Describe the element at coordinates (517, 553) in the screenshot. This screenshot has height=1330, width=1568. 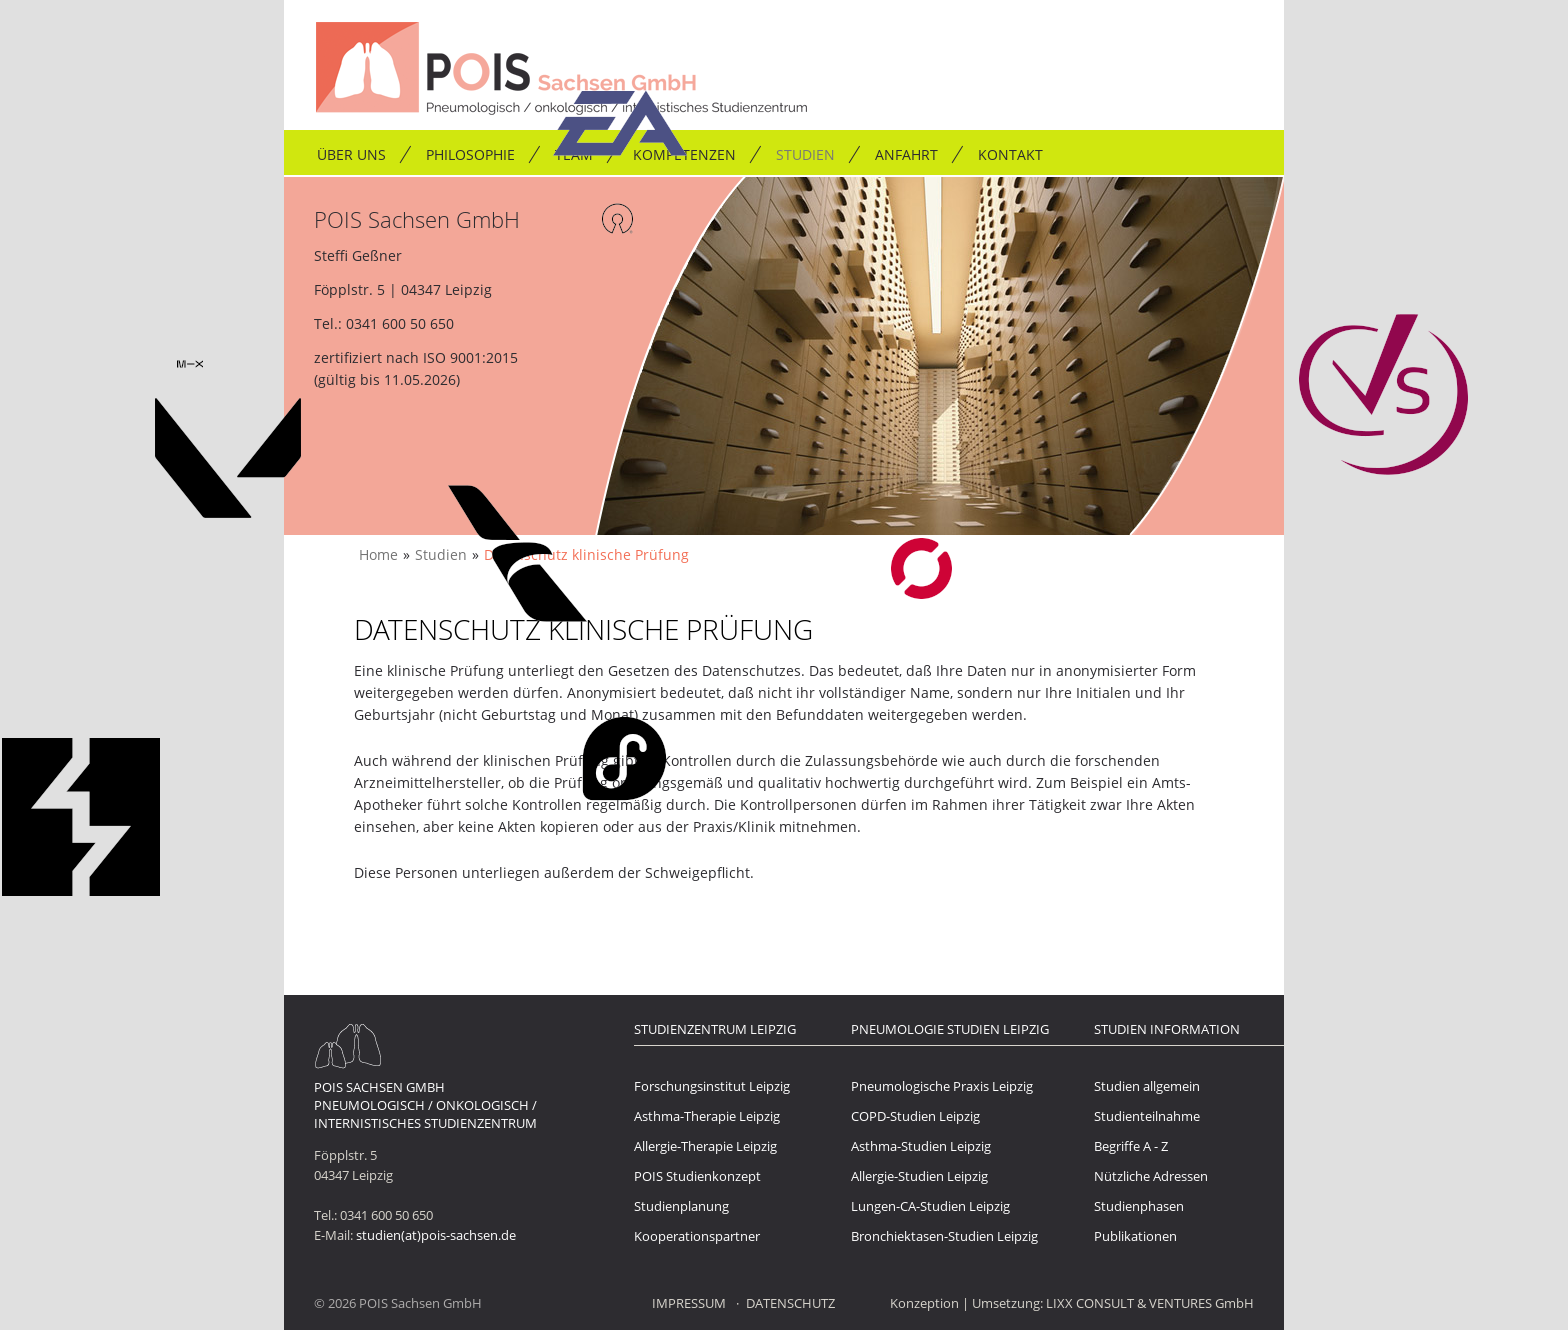
I see `open the American Airlines app` at that location.